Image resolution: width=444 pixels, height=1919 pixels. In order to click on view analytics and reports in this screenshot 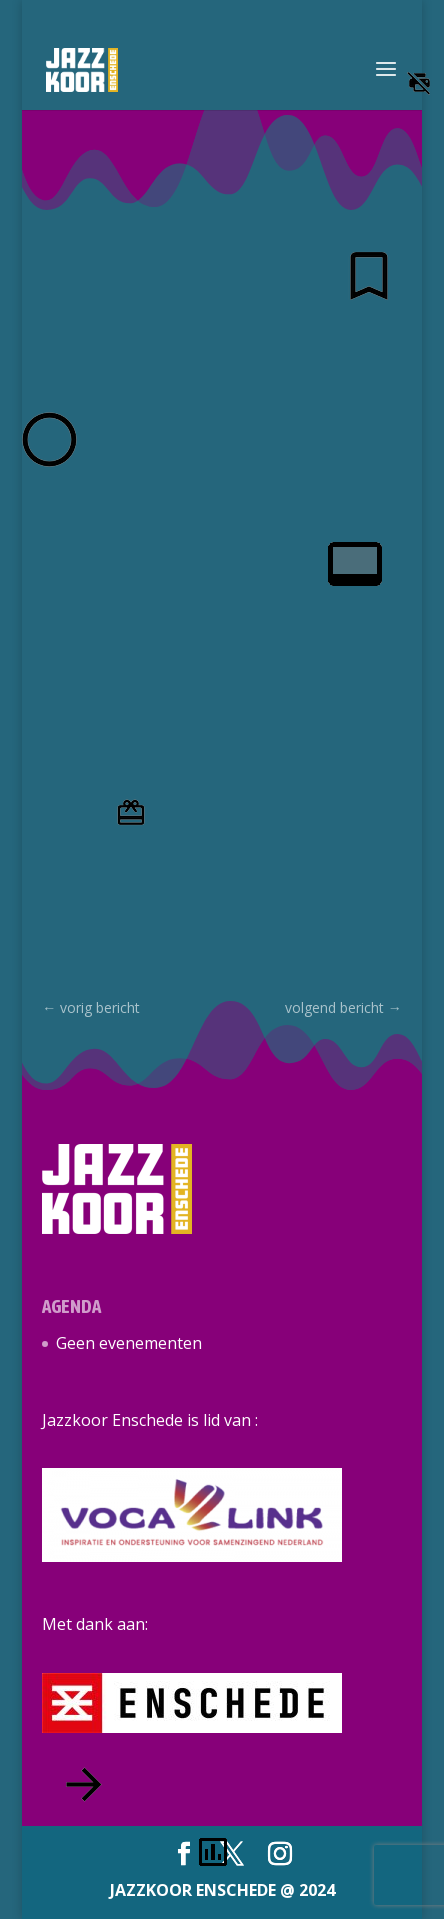, I will do `click(213, 1852)`.